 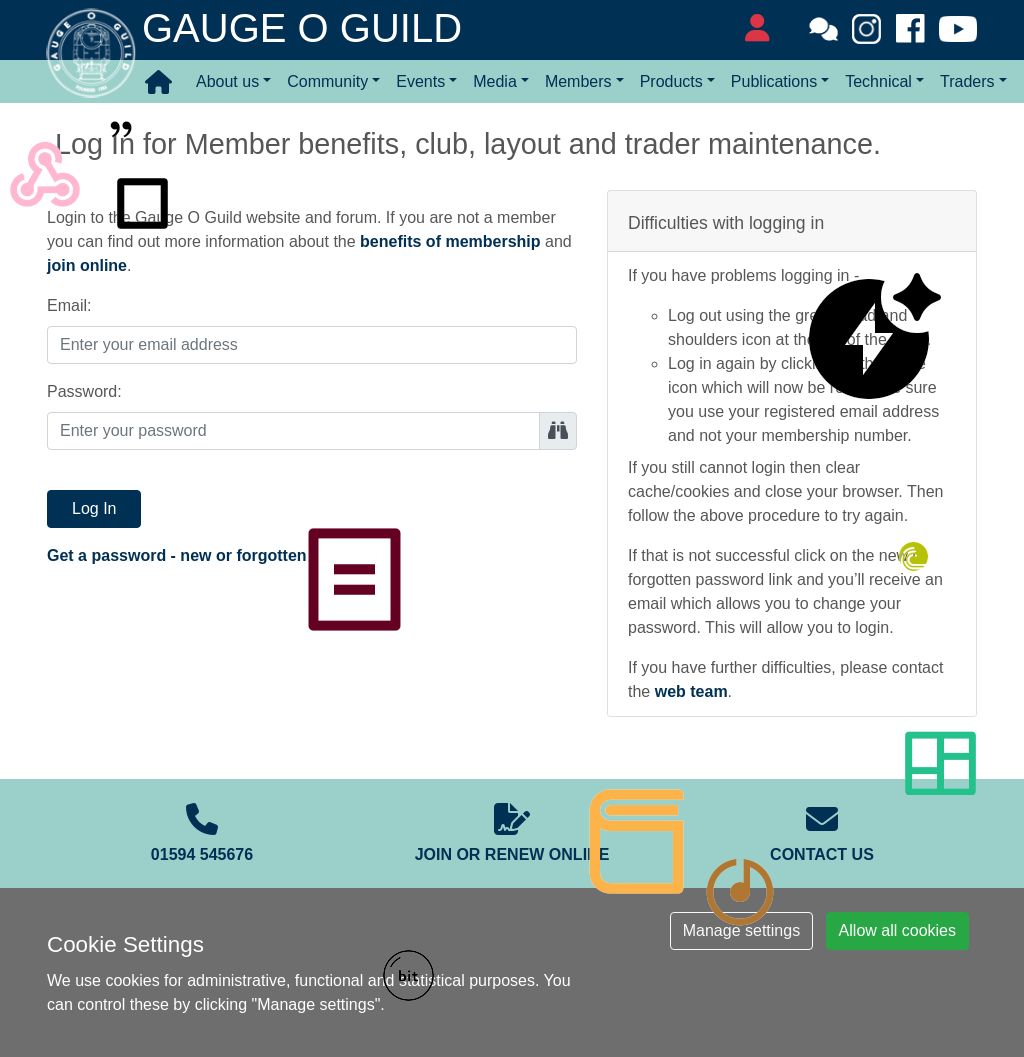 What do you see at coordinates (45, 176) in the screenshot?
I see `configure webhook integrations` at bounding box center [45, 176].